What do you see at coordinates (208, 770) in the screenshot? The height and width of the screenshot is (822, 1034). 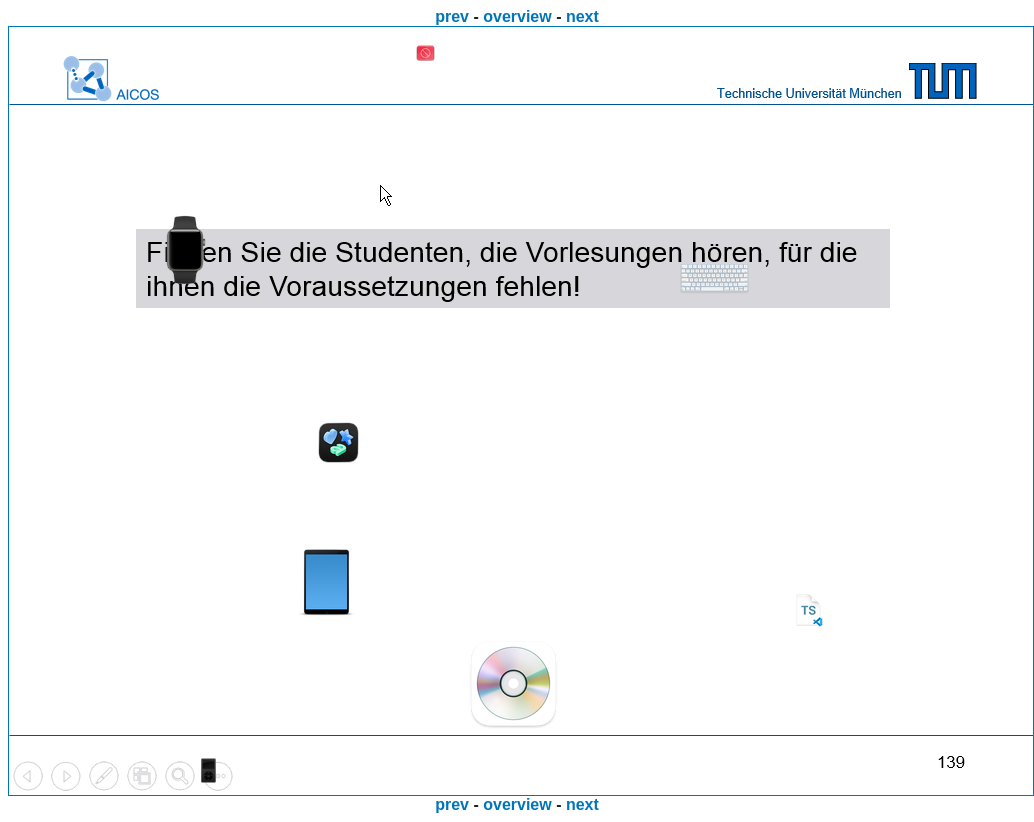 I see `iPod classic device icon` at bounding box center [208, 770].